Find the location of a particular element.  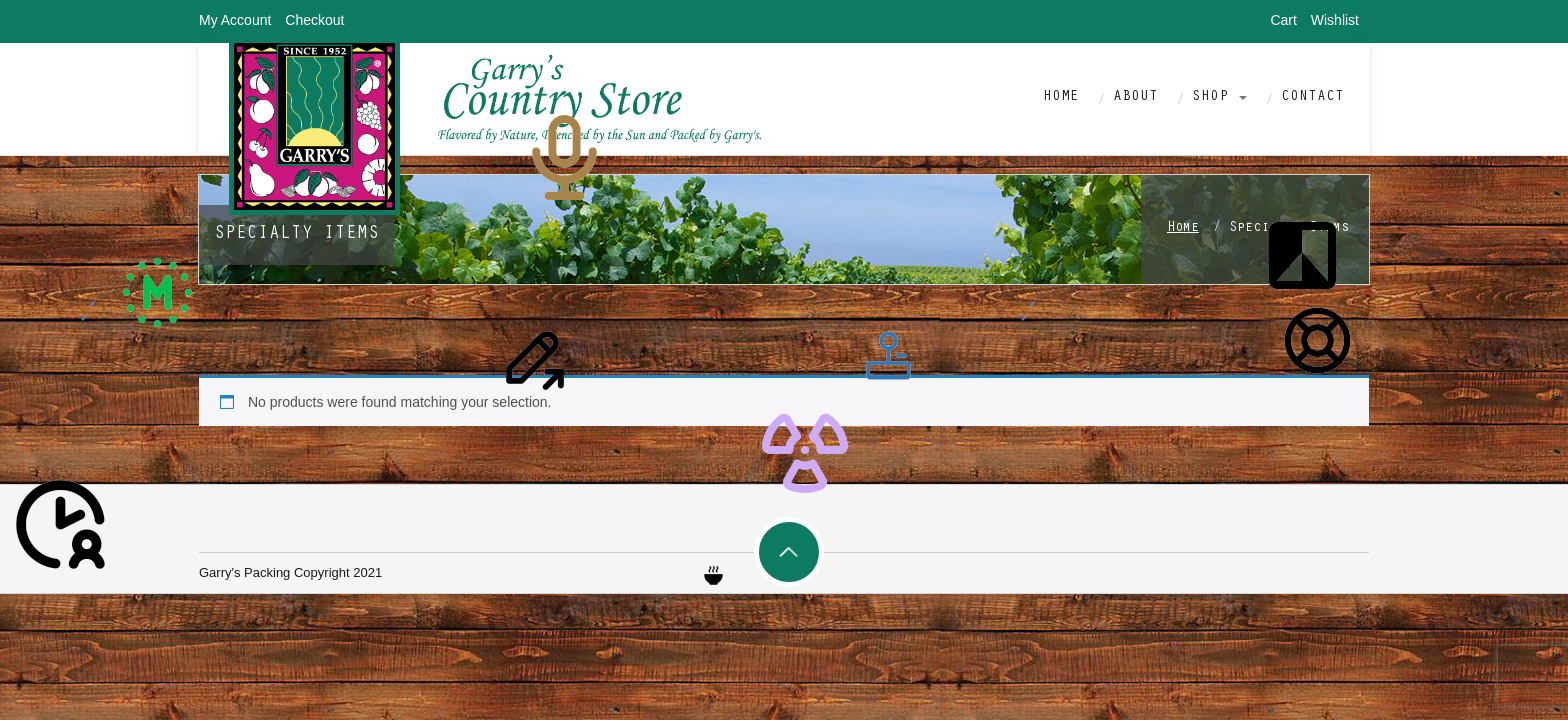

view hot food or soup options is located at coordinates (713, 575).